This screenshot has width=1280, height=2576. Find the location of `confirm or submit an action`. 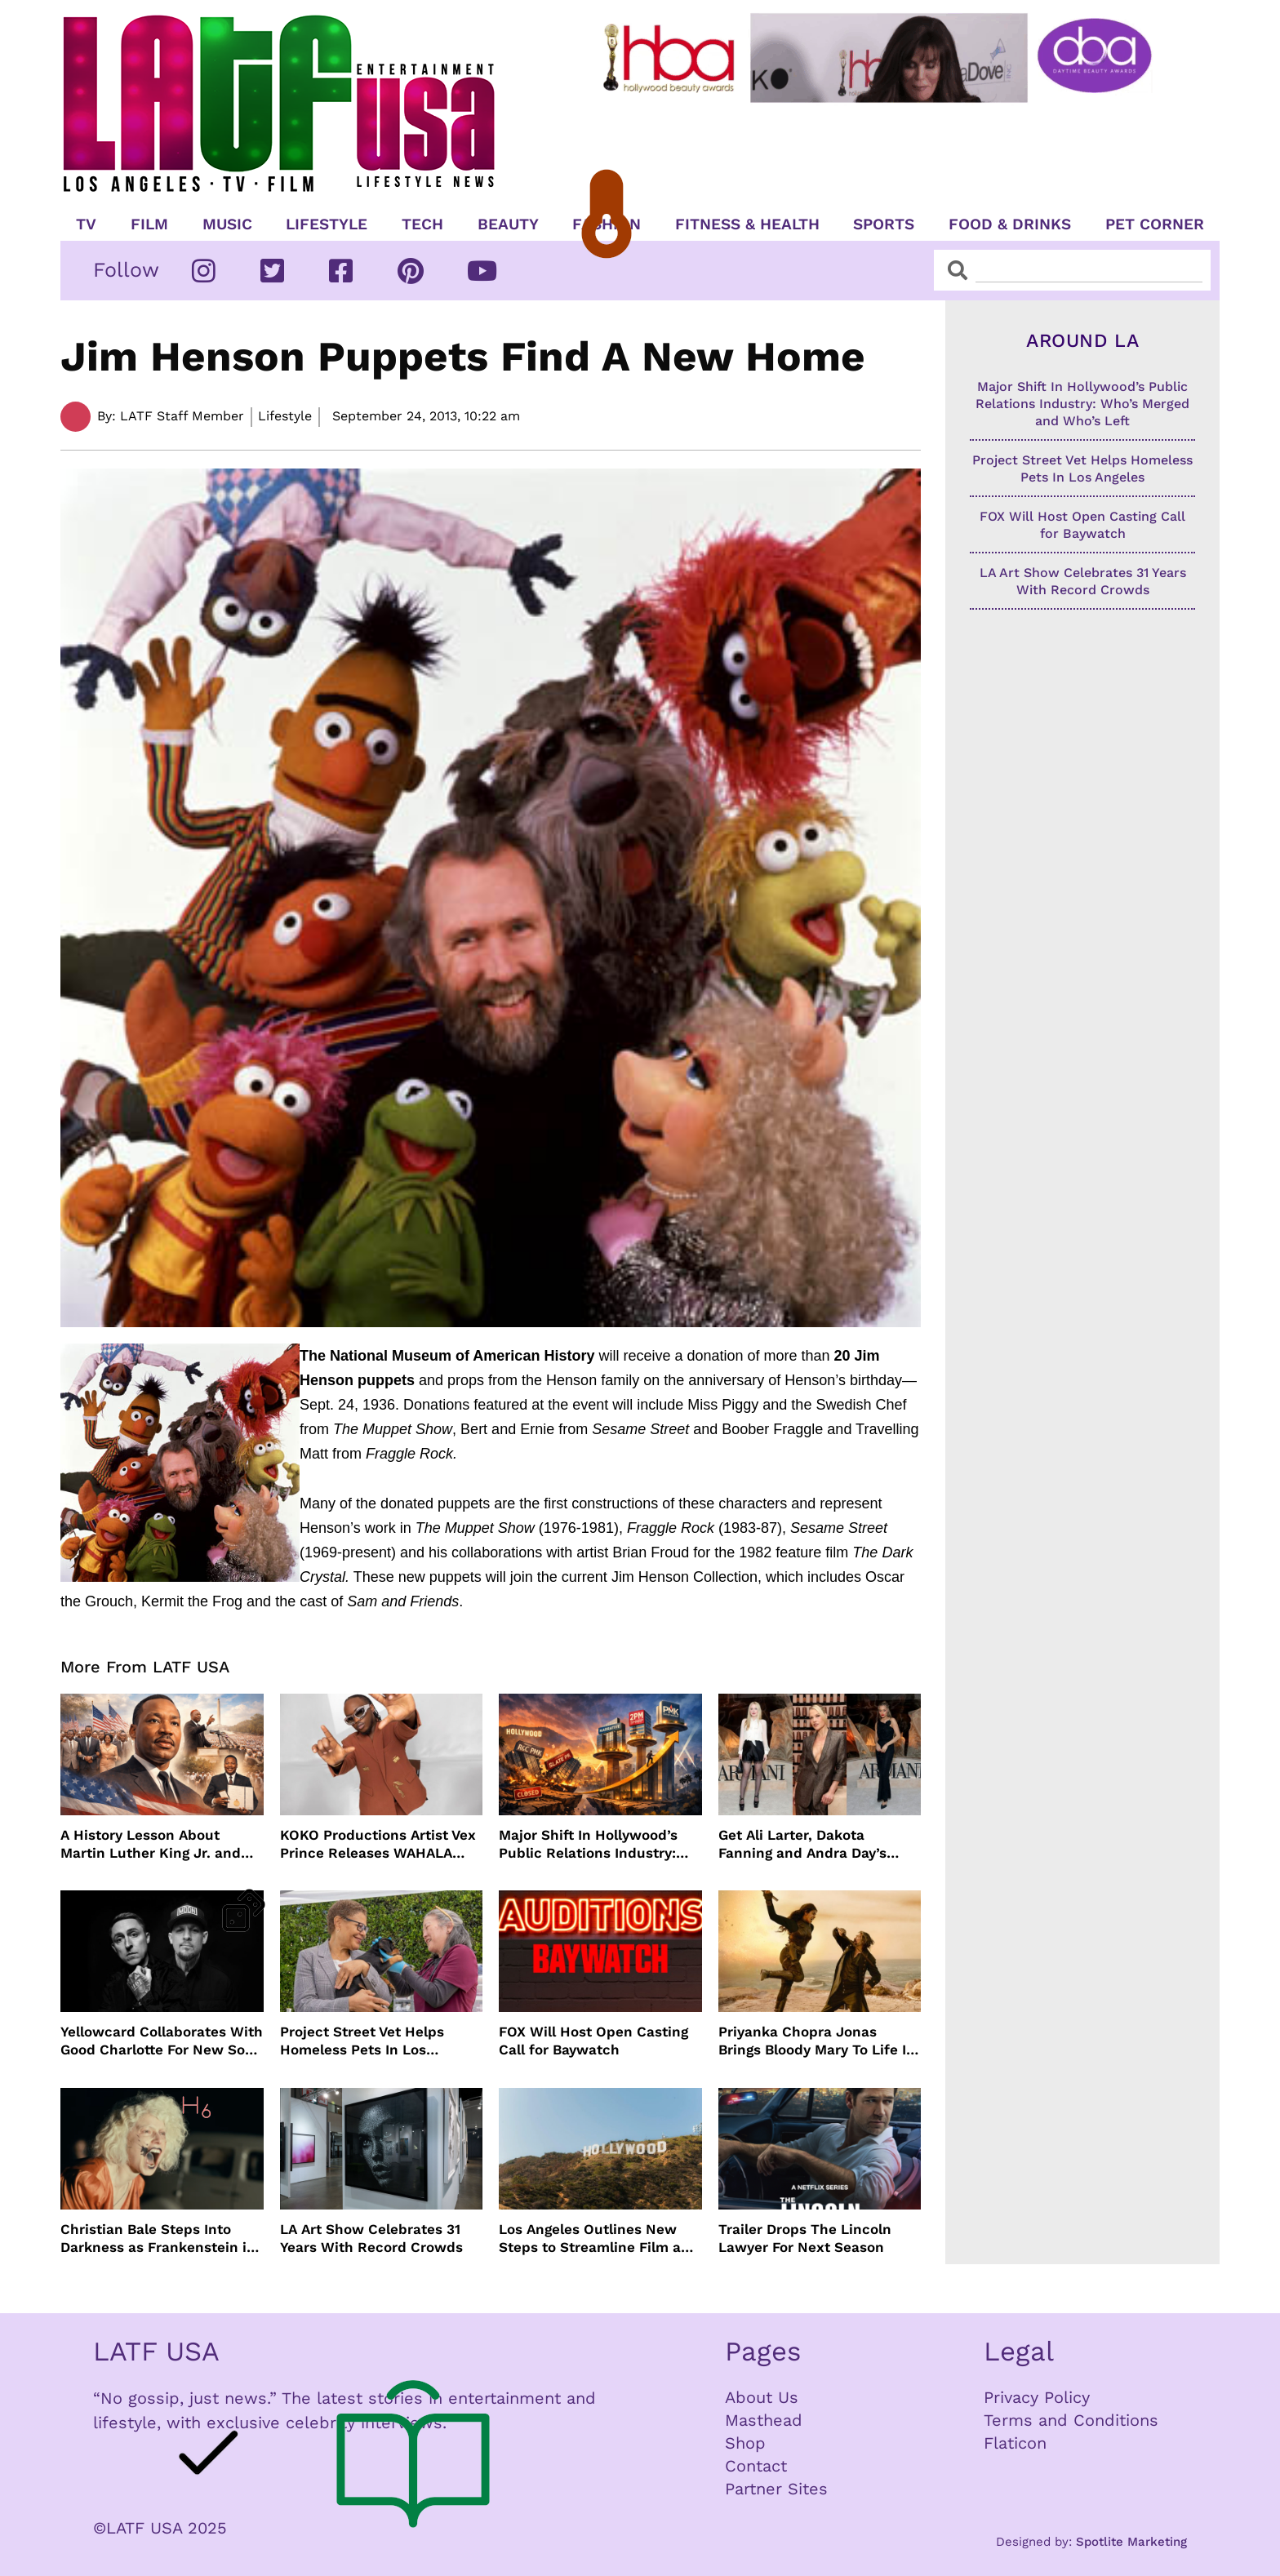

confirm or submit an action is located at coordinates (207, 2451).